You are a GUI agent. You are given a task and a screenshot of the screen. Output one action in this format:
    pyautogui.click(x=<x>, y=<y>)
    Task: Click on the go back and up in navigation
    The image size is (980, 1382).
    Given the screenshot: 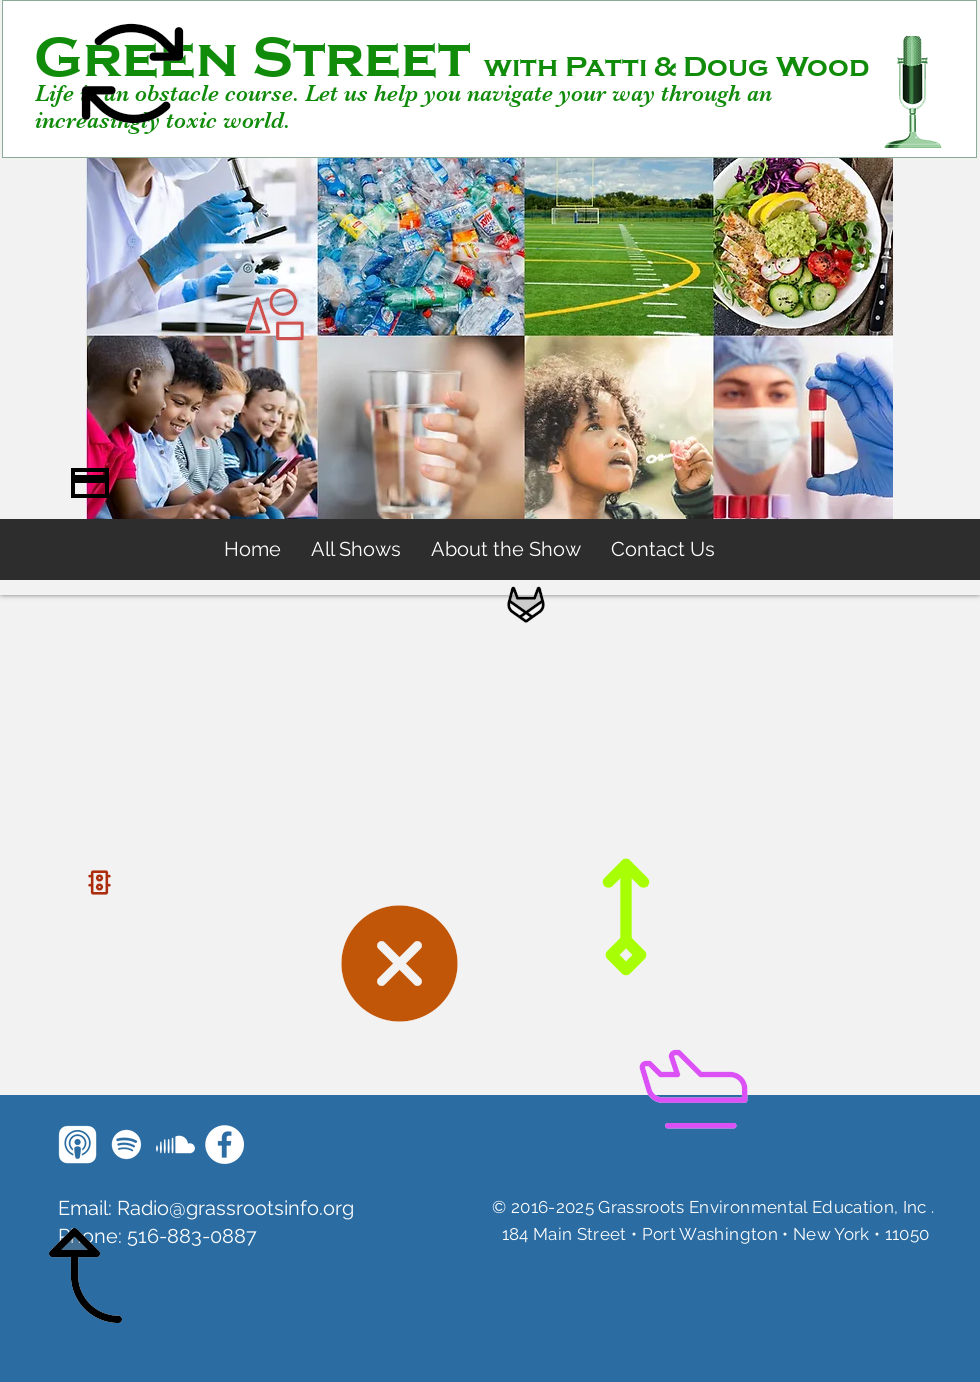 What is the action you would take?
    pyautogui.click(x=85, y=1275)
    